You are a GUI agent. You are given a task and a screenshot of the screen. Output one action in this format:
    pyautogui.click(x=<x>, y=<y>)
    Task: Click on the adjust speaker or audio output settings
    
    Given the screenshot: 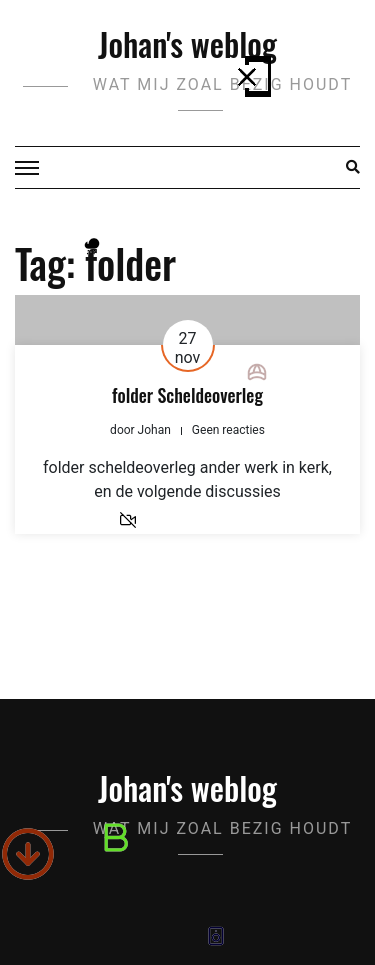 What is the action you would take?
    pyautogui.click(x=216, y=936)
    